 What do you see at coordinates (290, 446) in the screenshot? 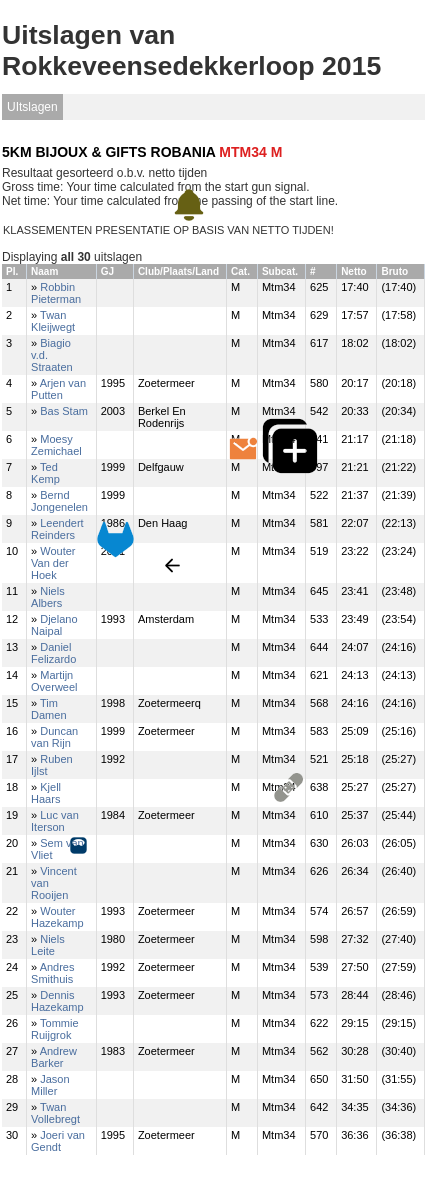
I see `duplicate or copy an item` at bounding box center [290, 446].